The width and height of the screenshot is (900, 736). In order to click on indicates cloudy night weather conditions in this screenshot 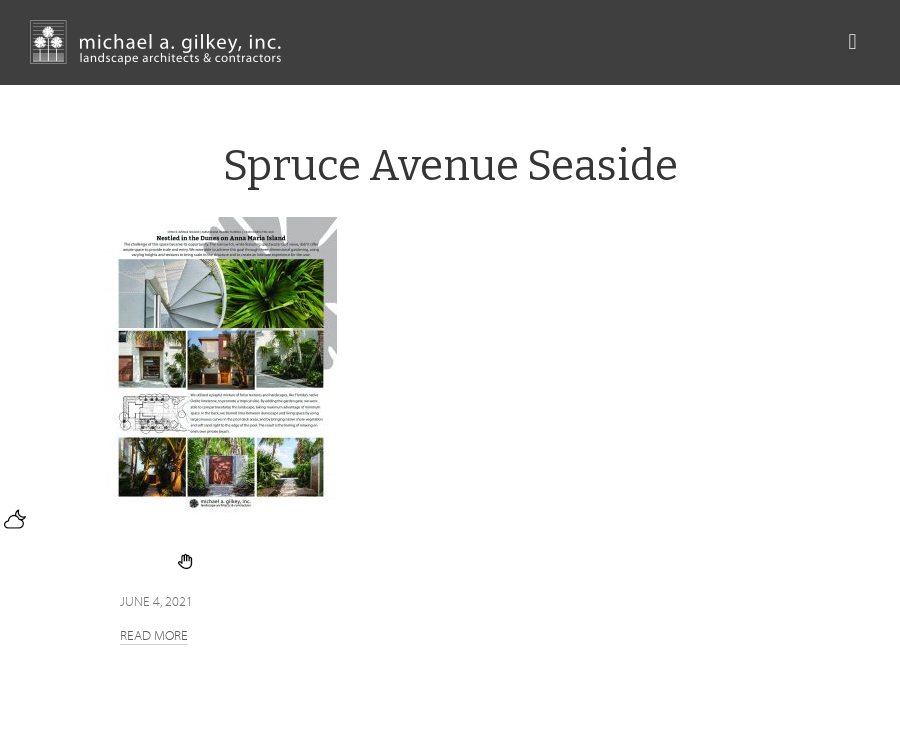, I will do `click(15, 519)`.